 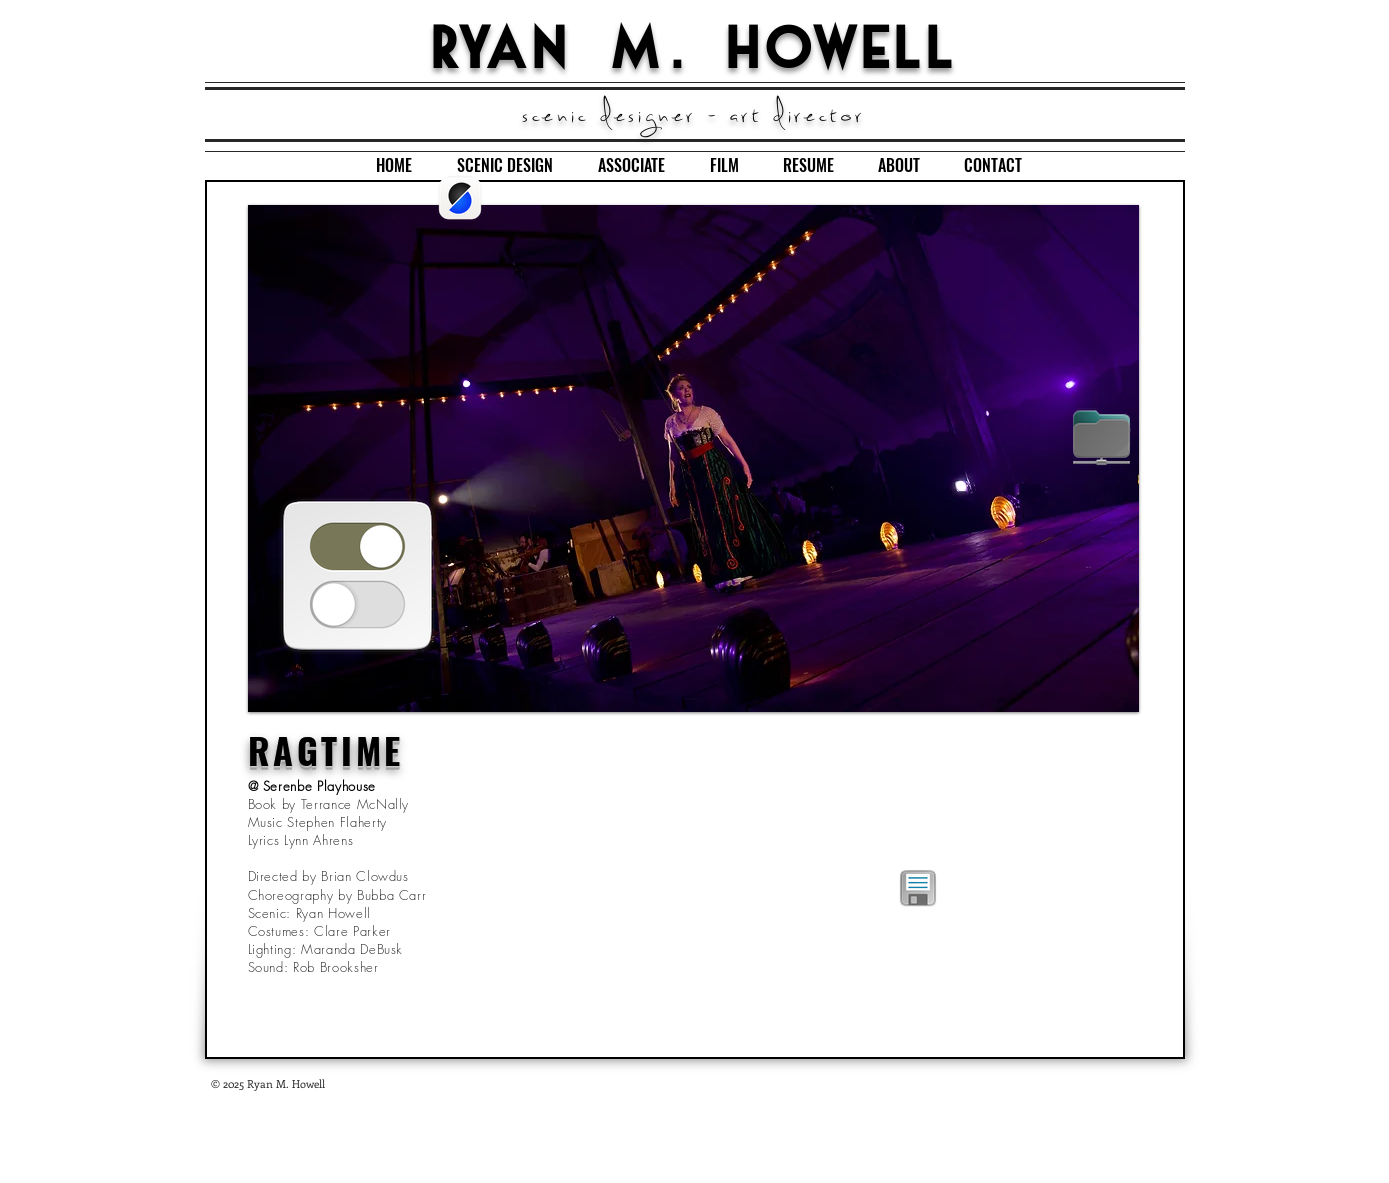 I want to click on access a remote or network folder, so click(x=1101, y=436).